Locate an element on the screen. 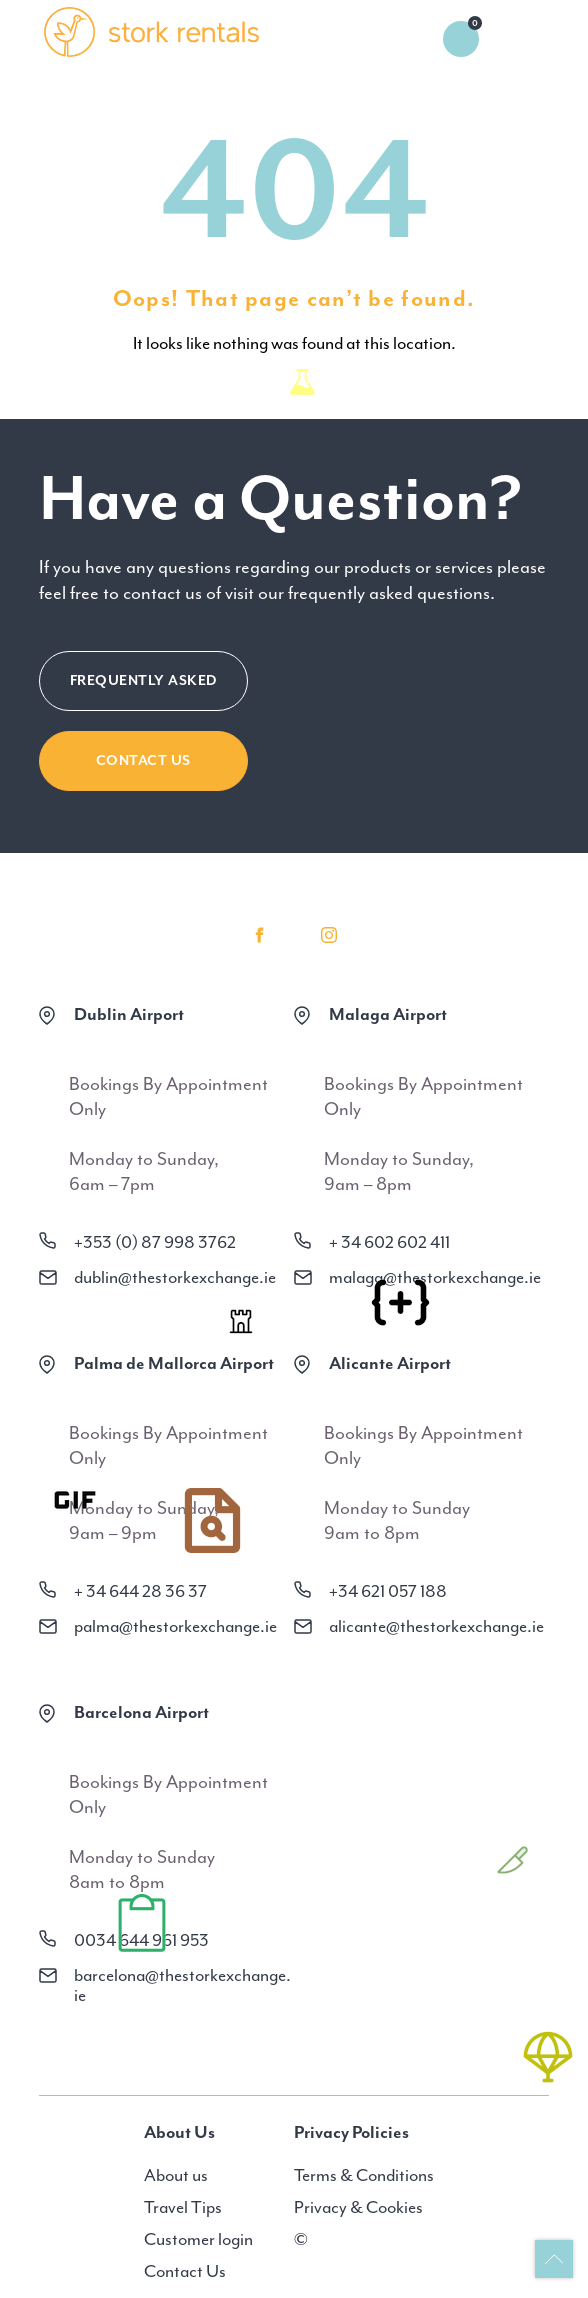  add a new code snippet or block is located at coordinates (400, 1302).